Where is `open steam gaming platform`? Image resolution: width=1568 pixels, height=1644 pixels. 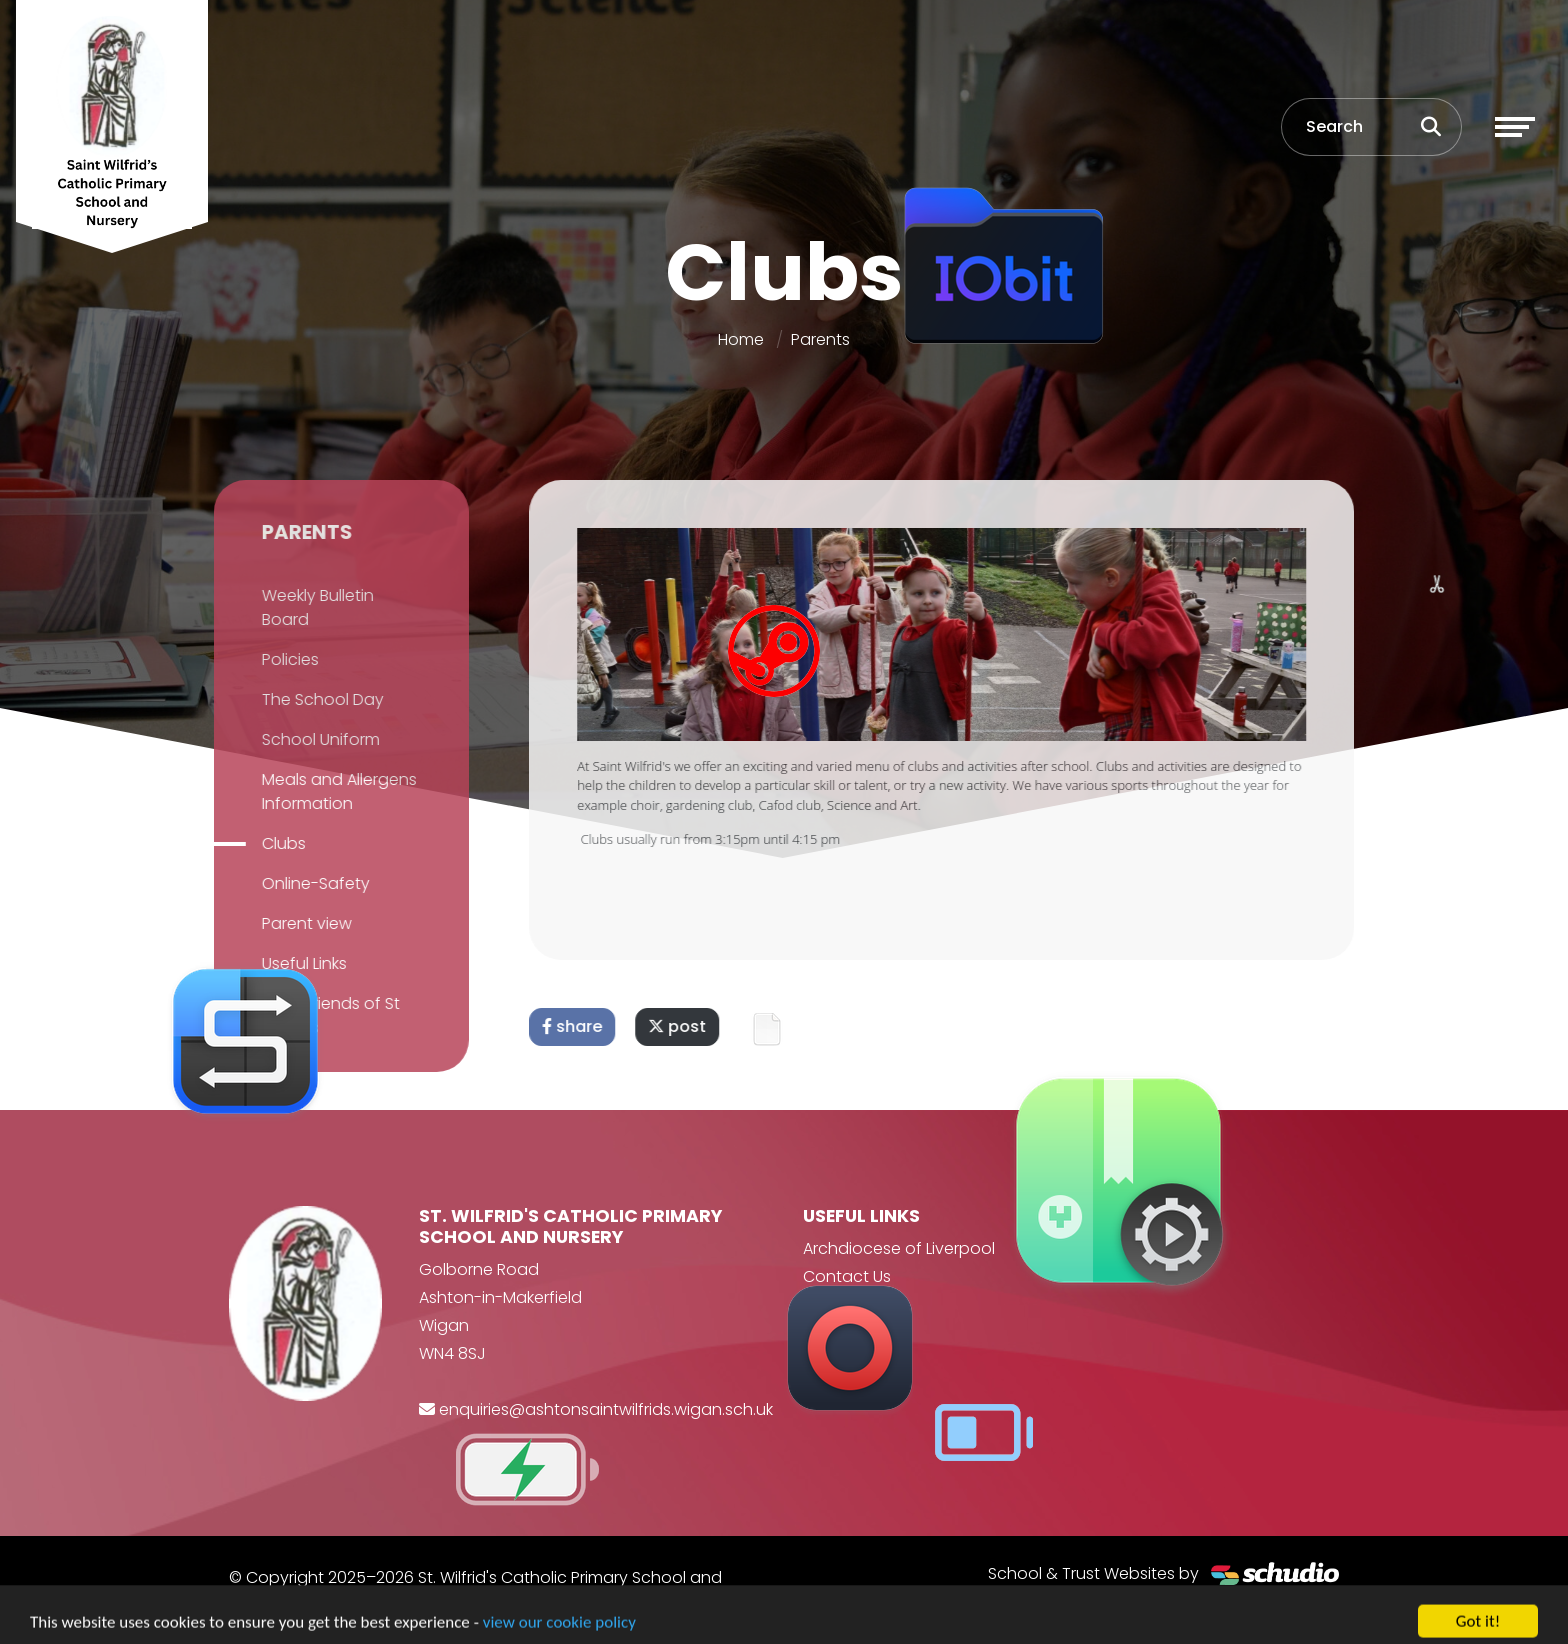
open steam gaming platform is located at coordinates (774, 651).